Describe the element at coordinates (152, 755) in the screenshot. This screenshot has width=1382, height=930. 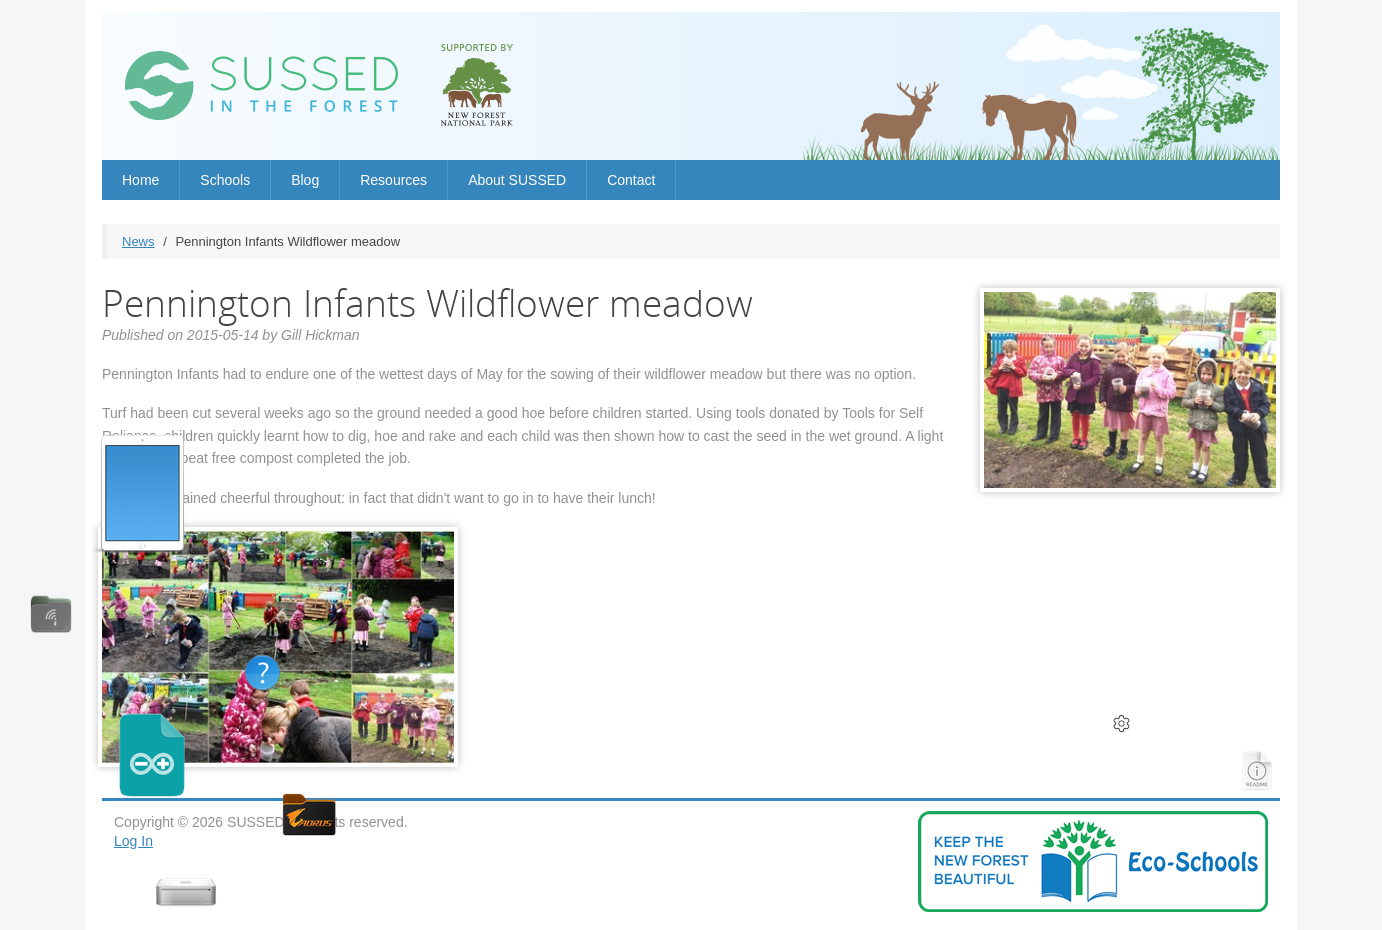
I see `an arduino sketch or code file` at that location.